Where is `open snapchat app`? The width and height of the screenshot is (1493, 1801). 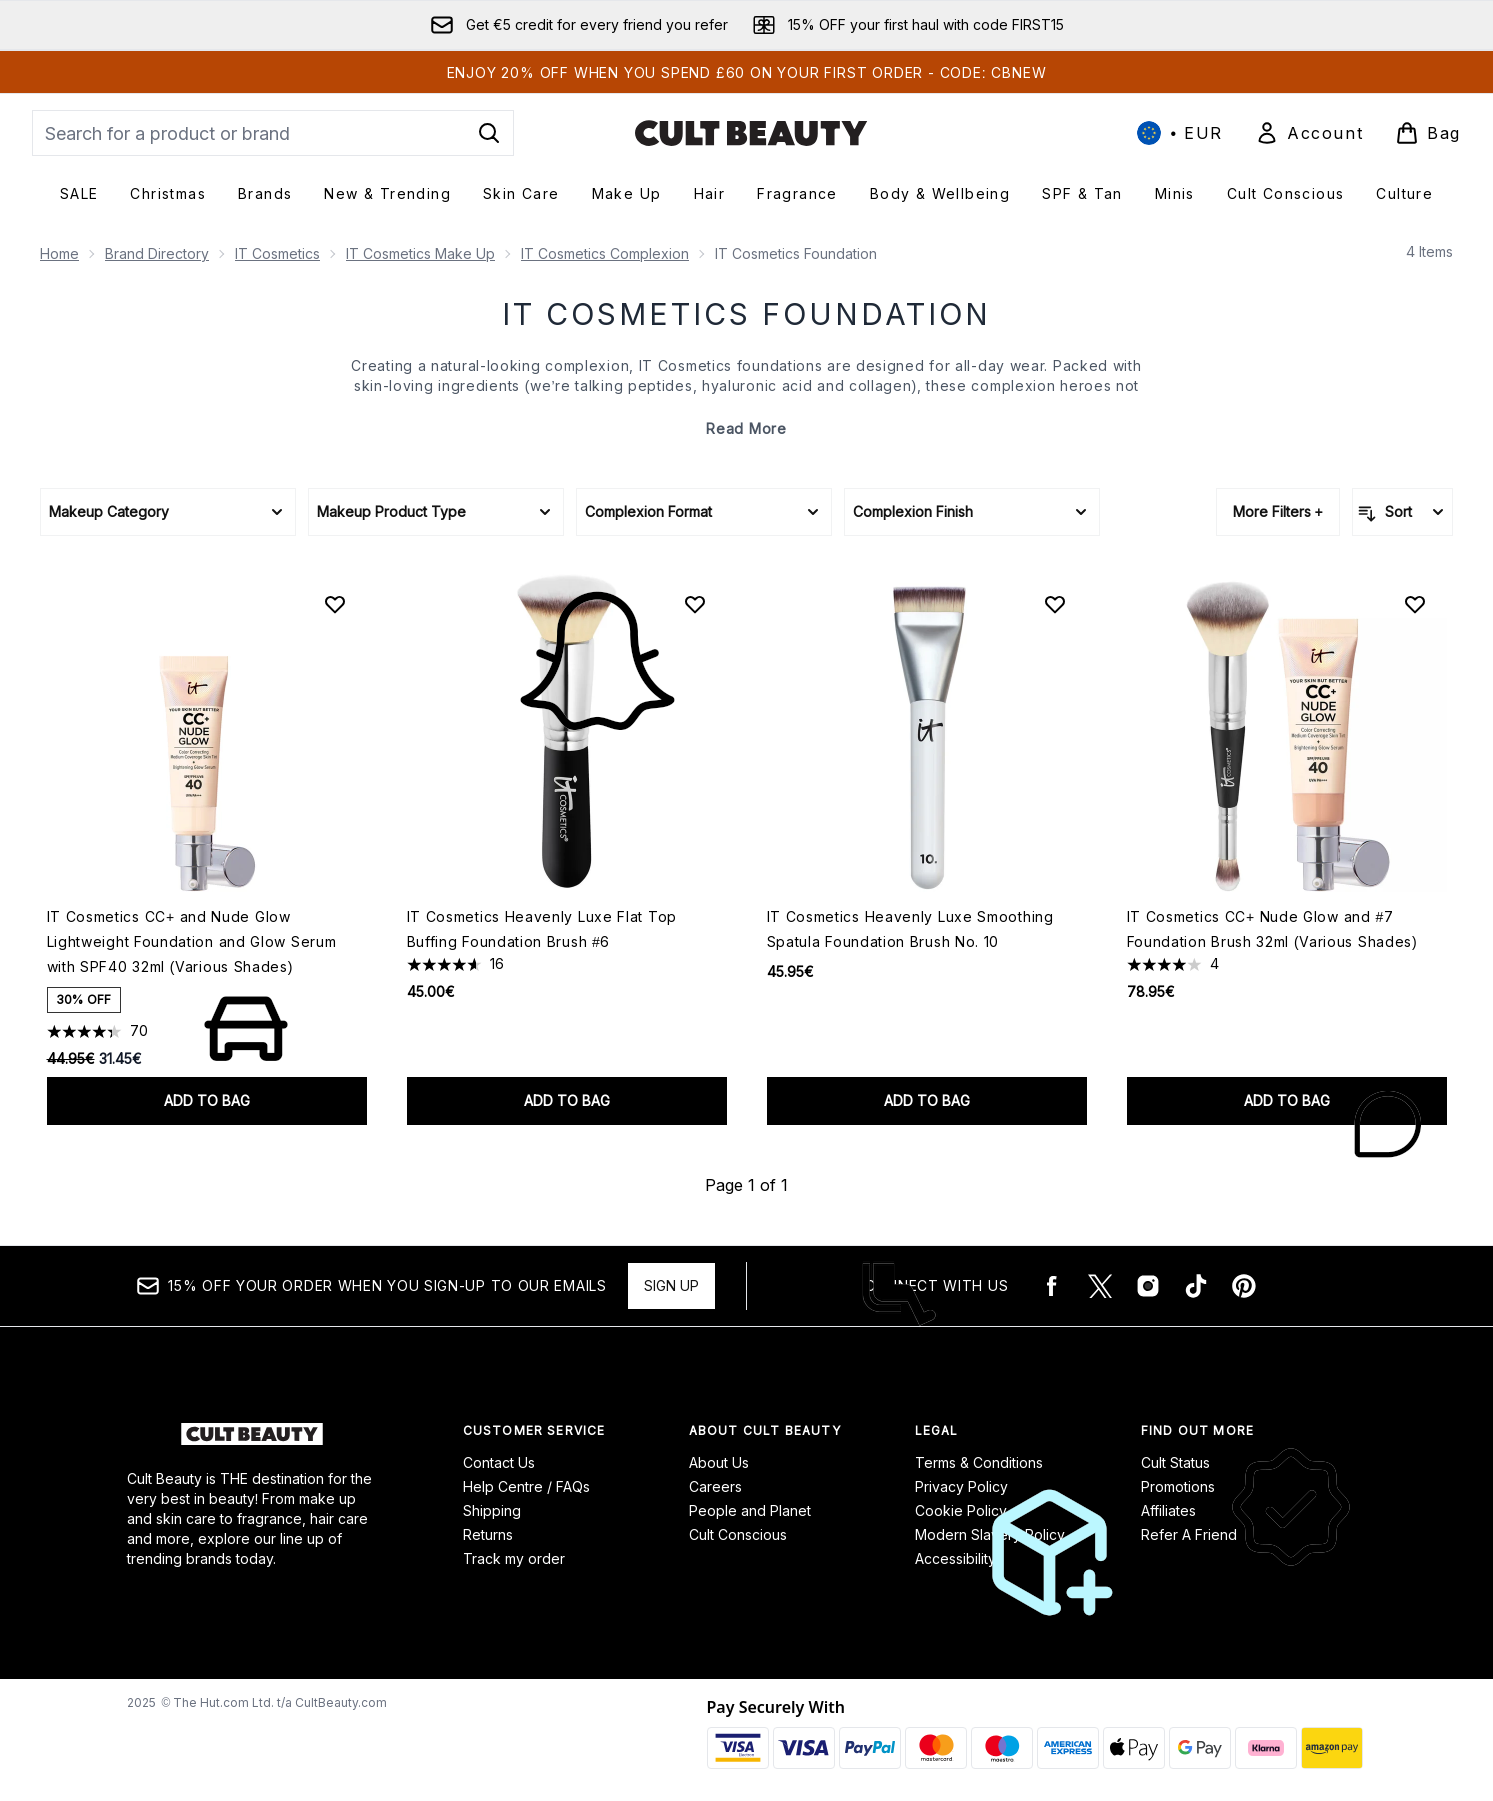
open snapchat app is located at coordinates (597, 663).